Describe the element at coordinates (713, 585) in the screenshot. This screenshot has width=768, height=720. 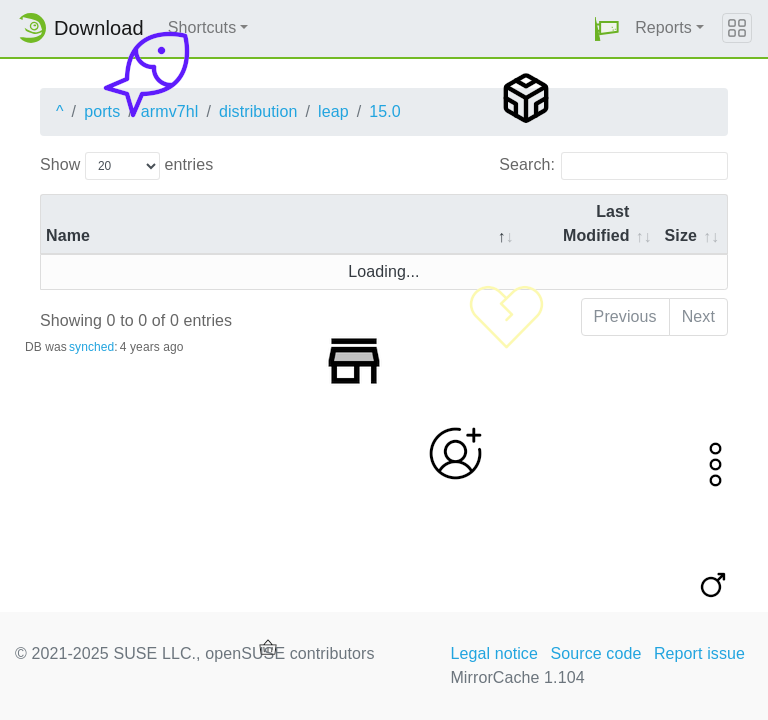
I see `select male gender option` at that location.